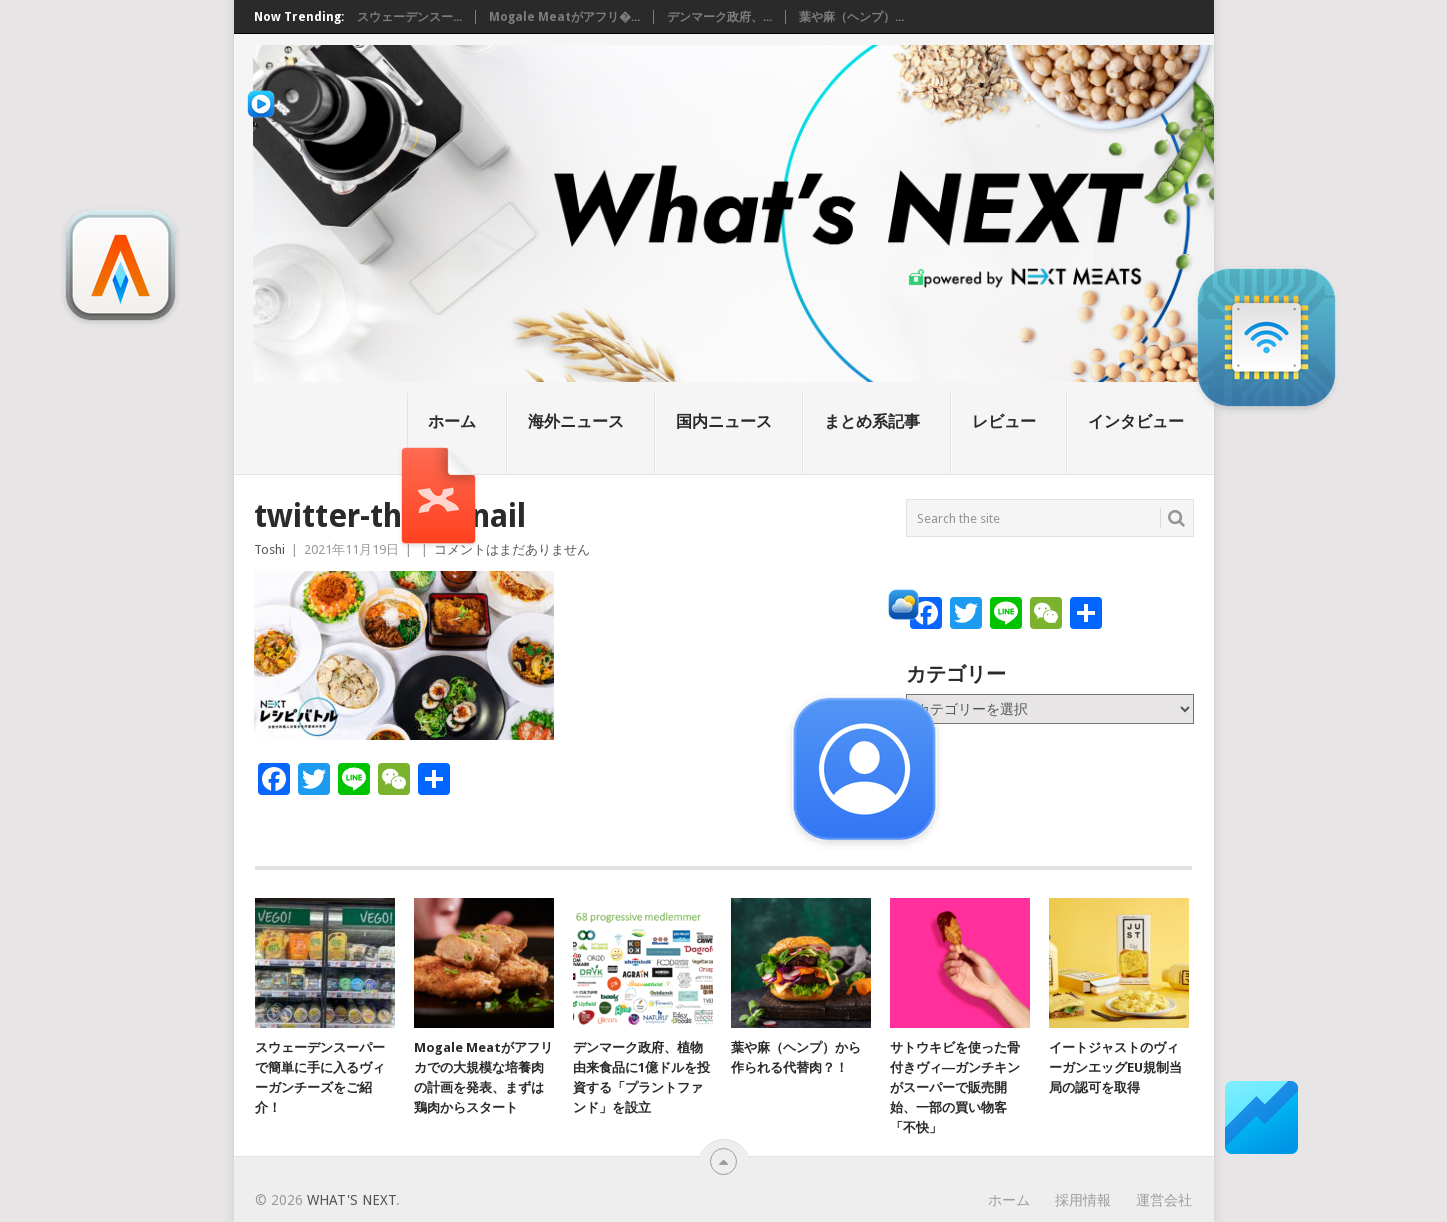 Image resolution: width=1447 pixels, height=1222 pixels. I want to click on software update available for download, so click(916, 277).